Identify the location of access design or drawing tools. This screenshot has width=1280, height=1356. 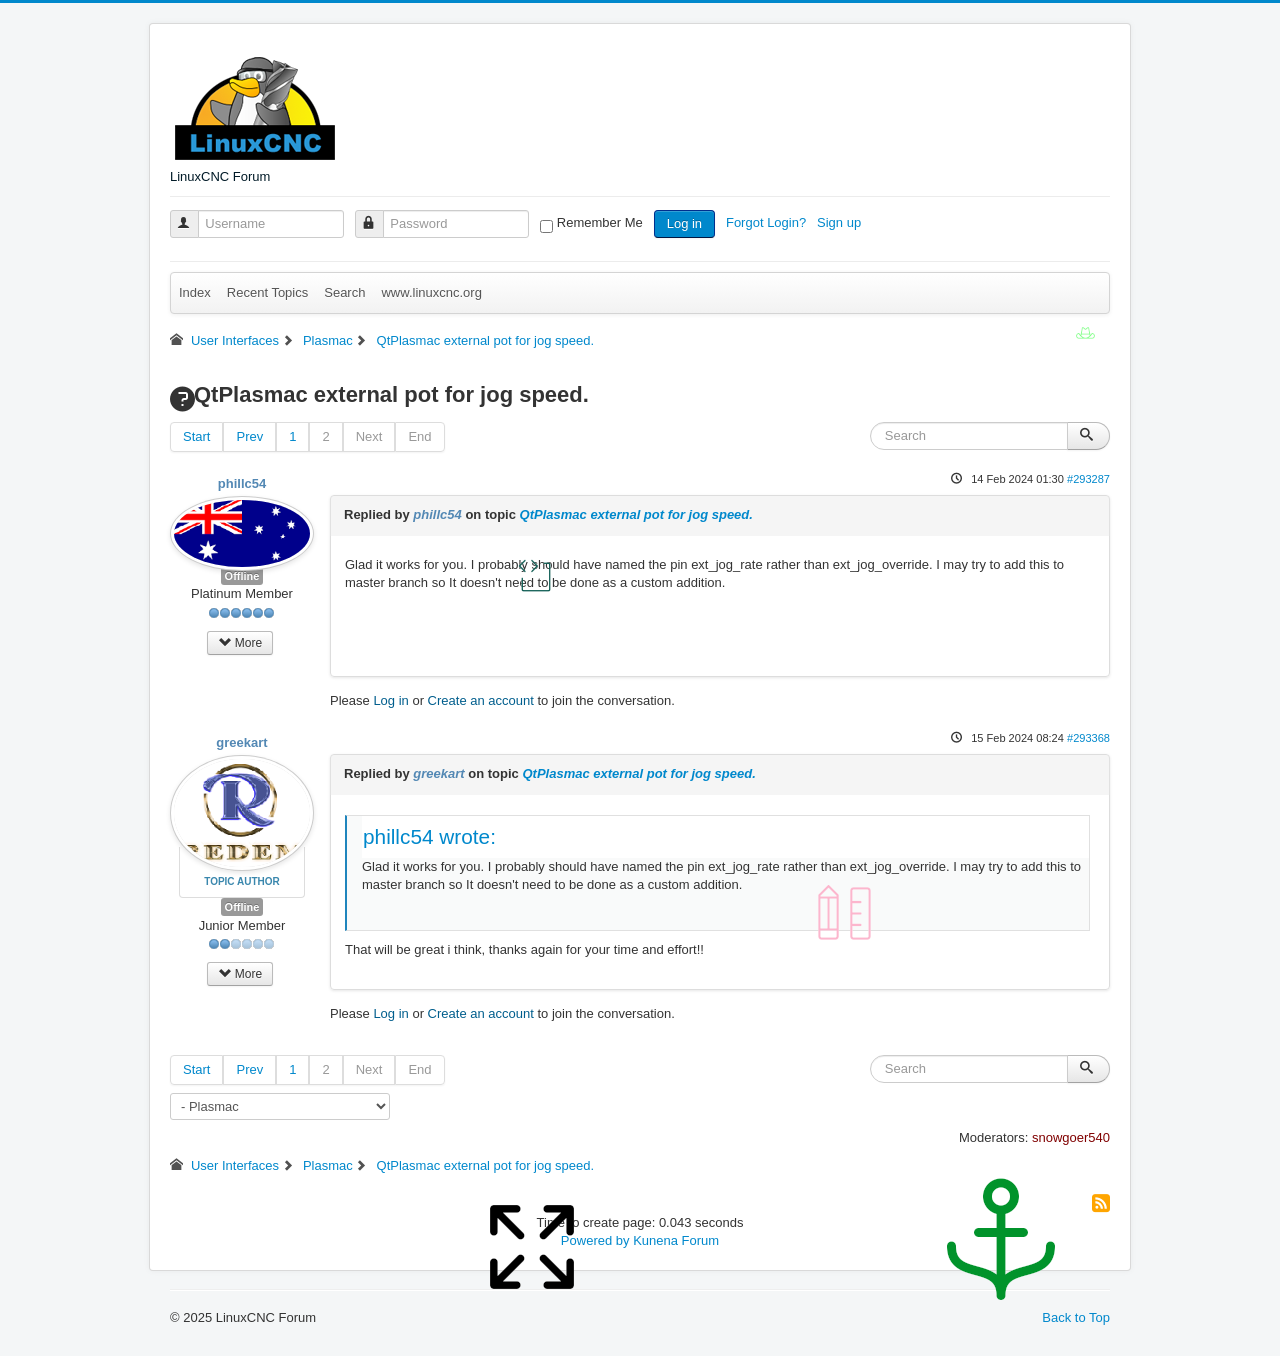
(844, 913).